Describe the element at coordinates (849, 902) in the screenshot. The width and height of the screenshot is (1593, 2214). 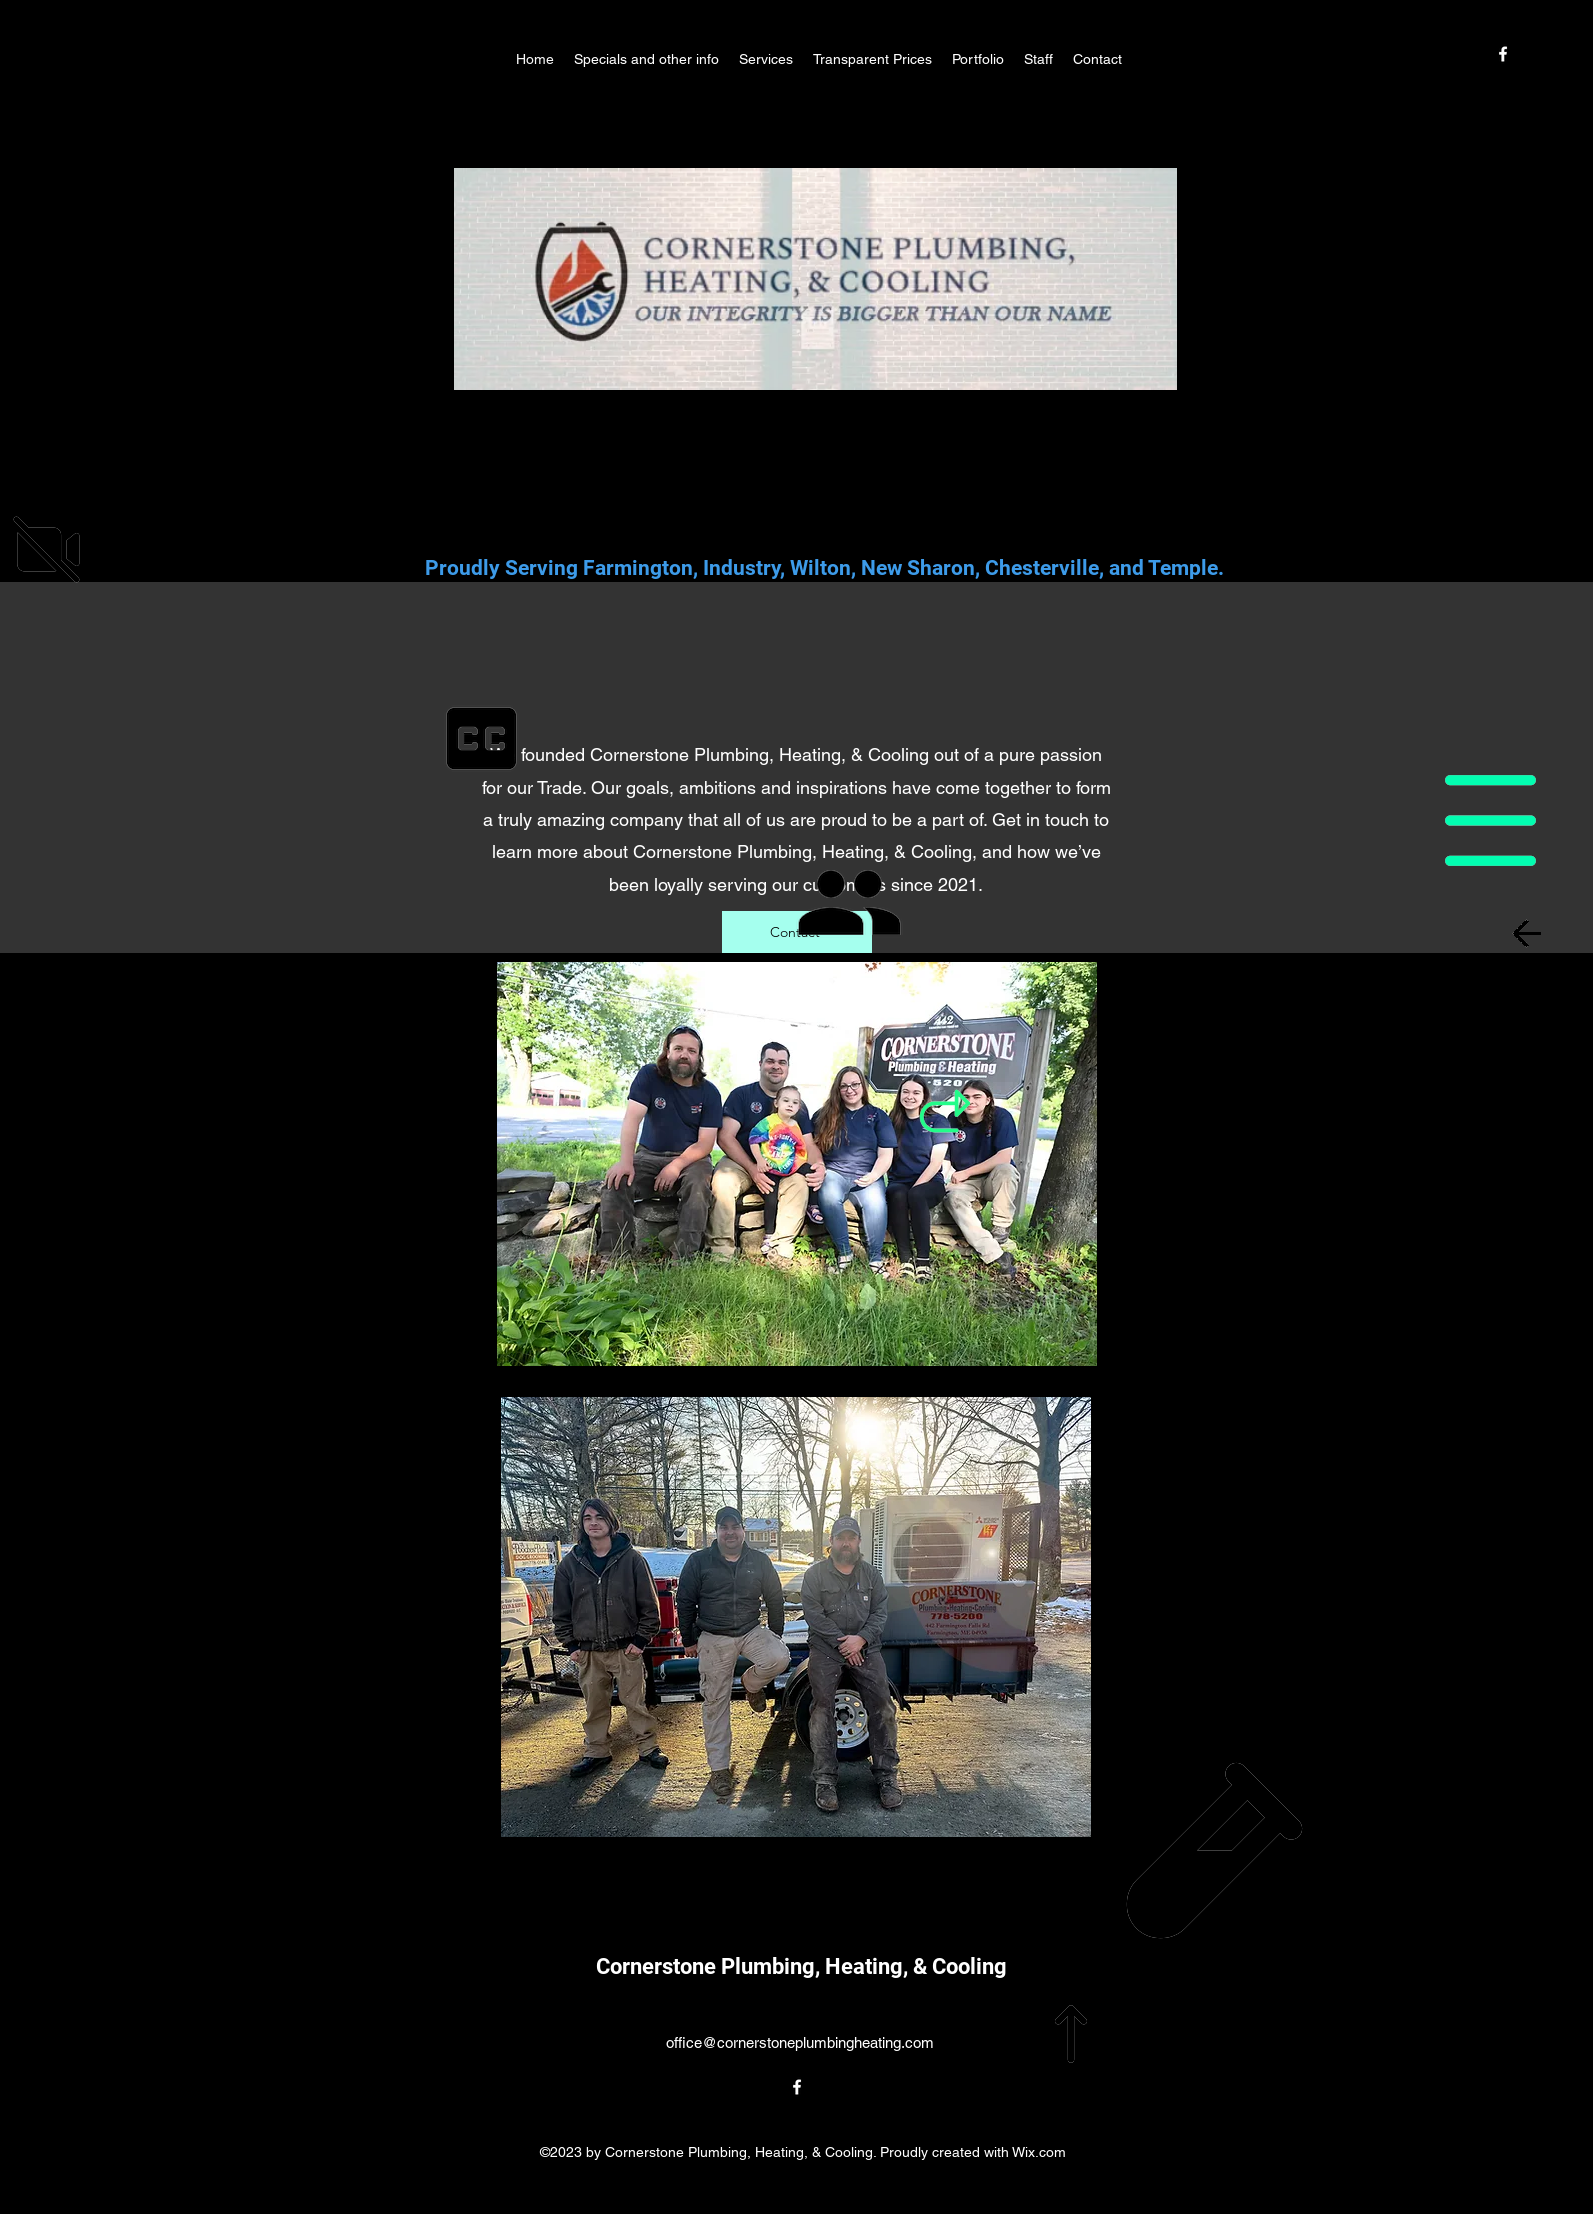
I see `view contacts or people list` at that location.